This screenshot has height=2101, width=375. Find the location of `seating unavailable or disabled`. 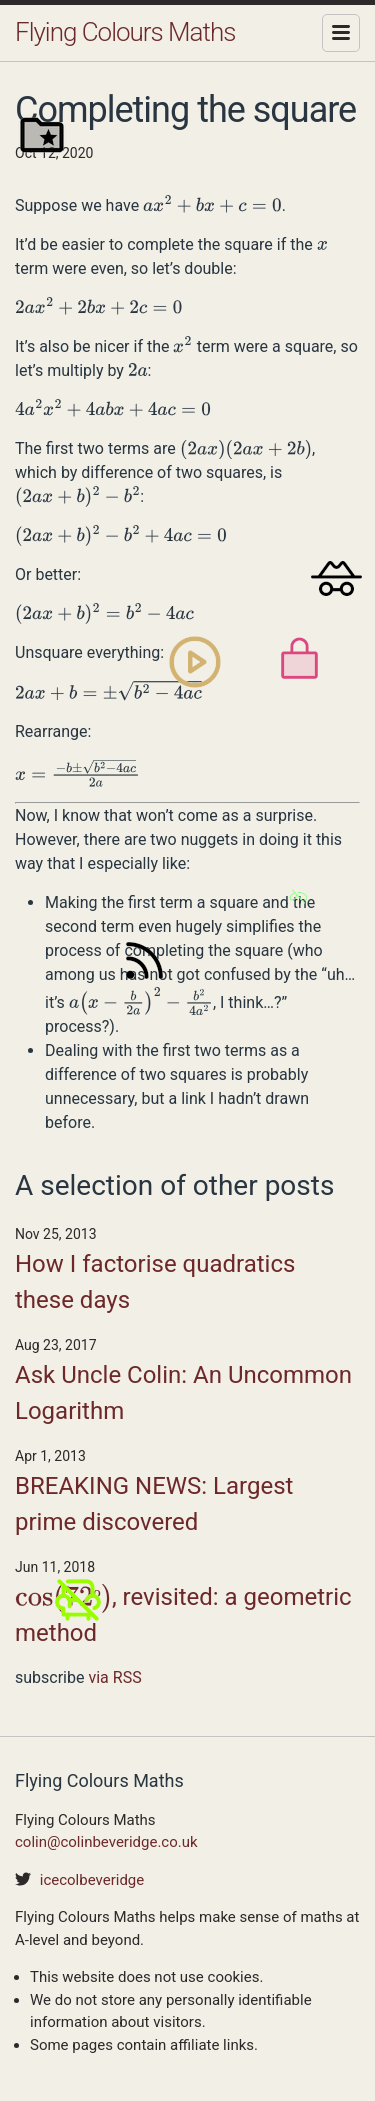

seating unavailable or disabled is located at coordinates (78, 1600).